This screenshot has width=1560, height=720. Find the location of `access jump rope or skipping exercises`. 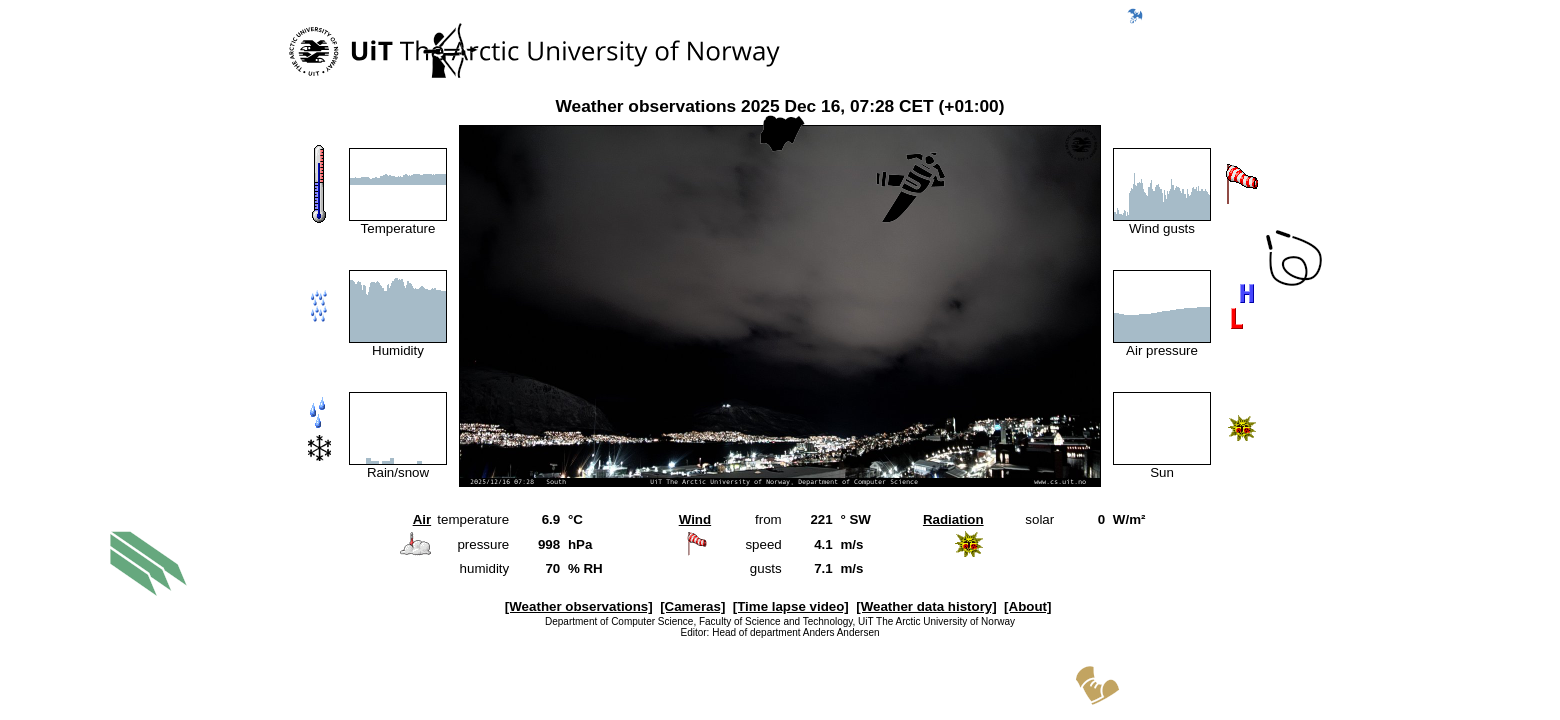

access jump rope or skipping exercises is located at coordinates (1294, 258).